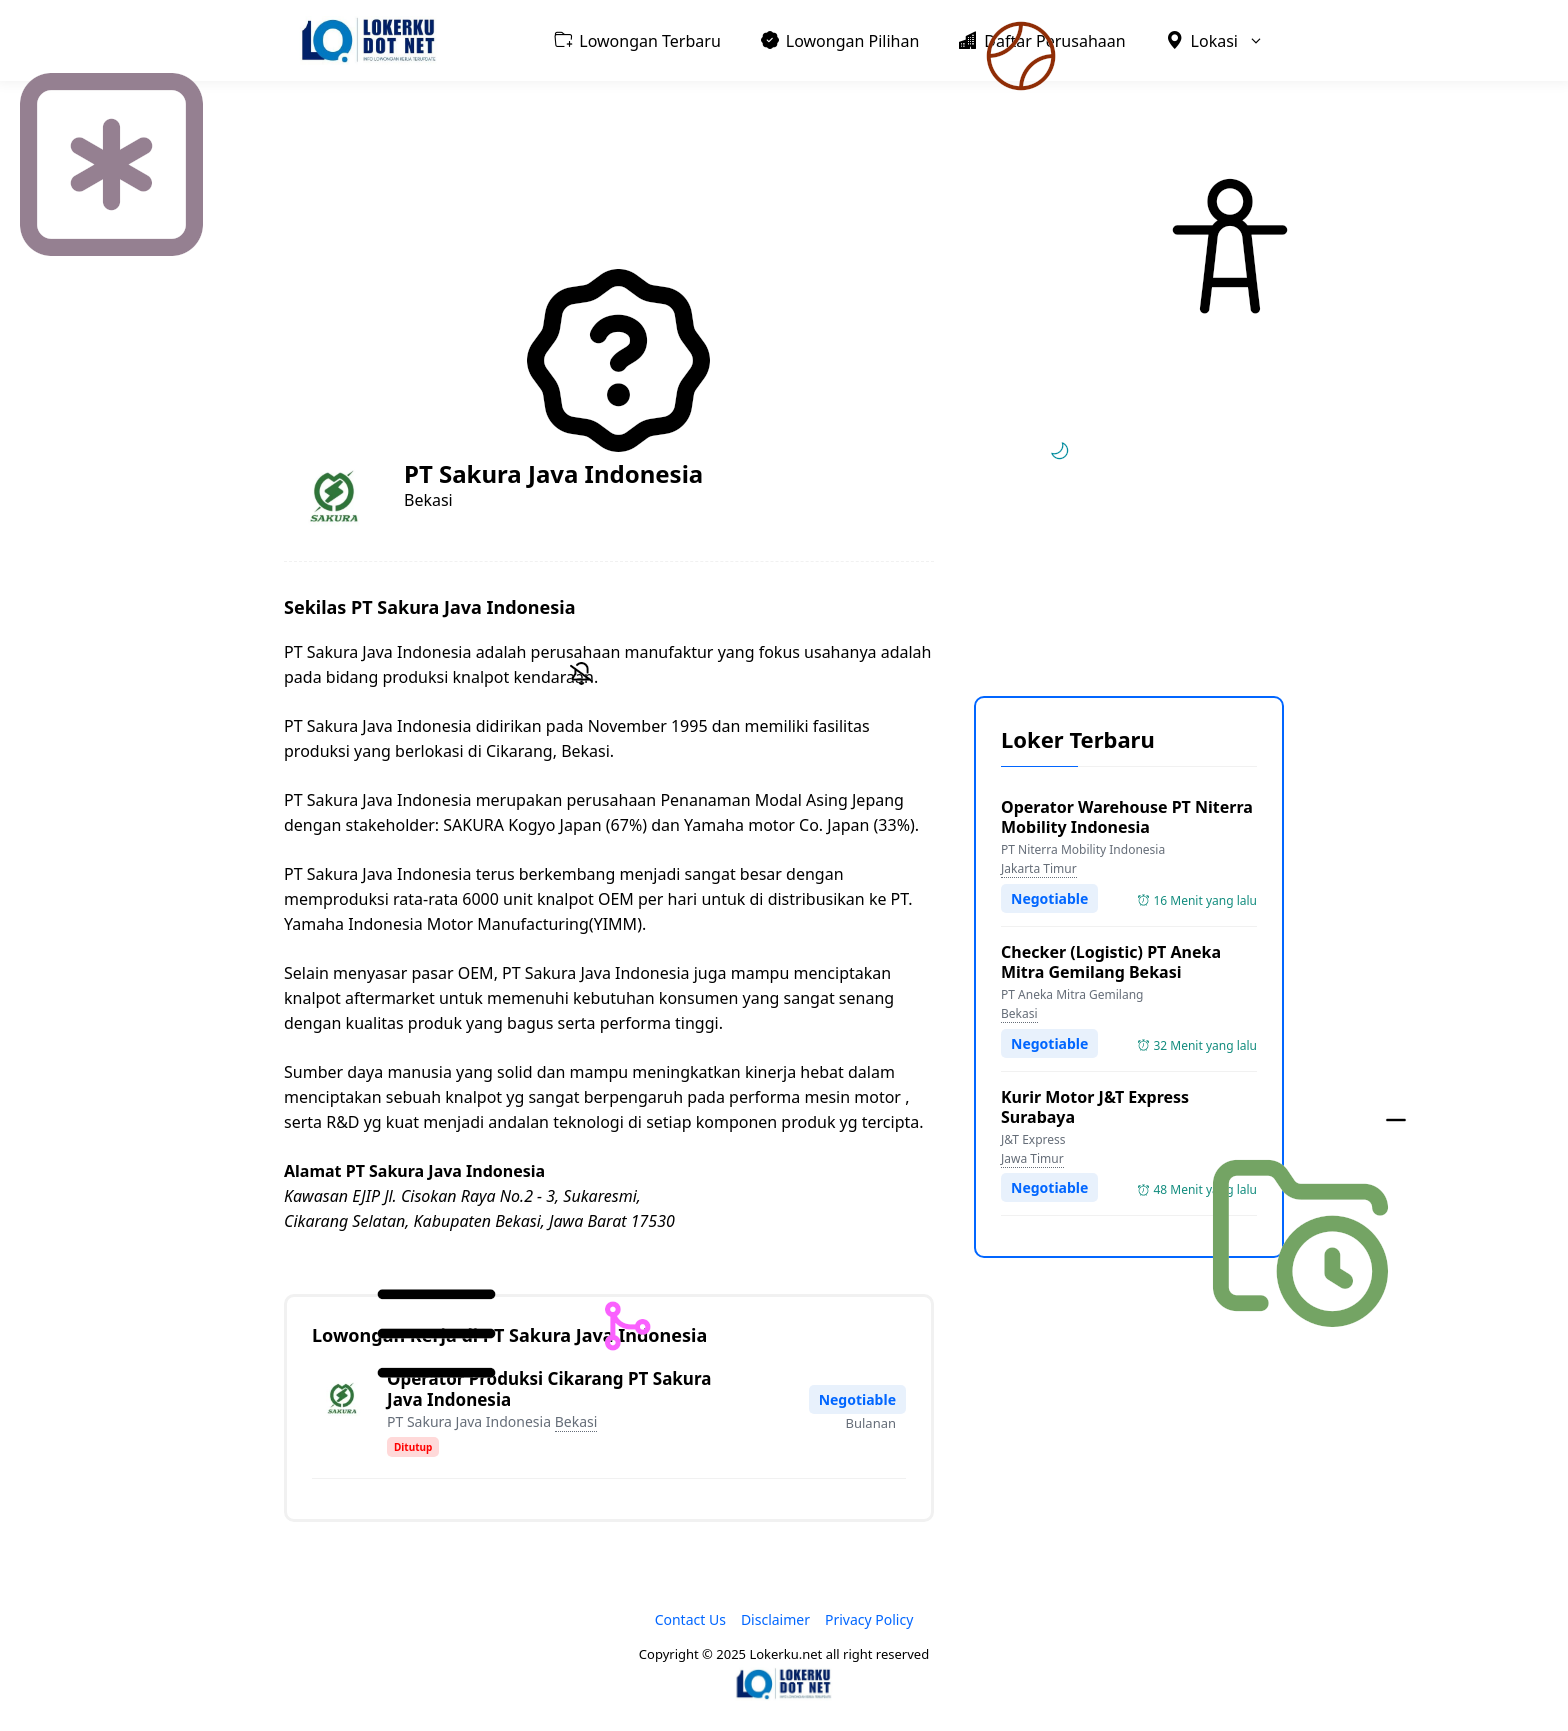 This screenshot has width=1568, height=1731. Describe the element at coordinates (626, 1326) in the screenshot. I see `merge a branch into the main codebase` at that location.